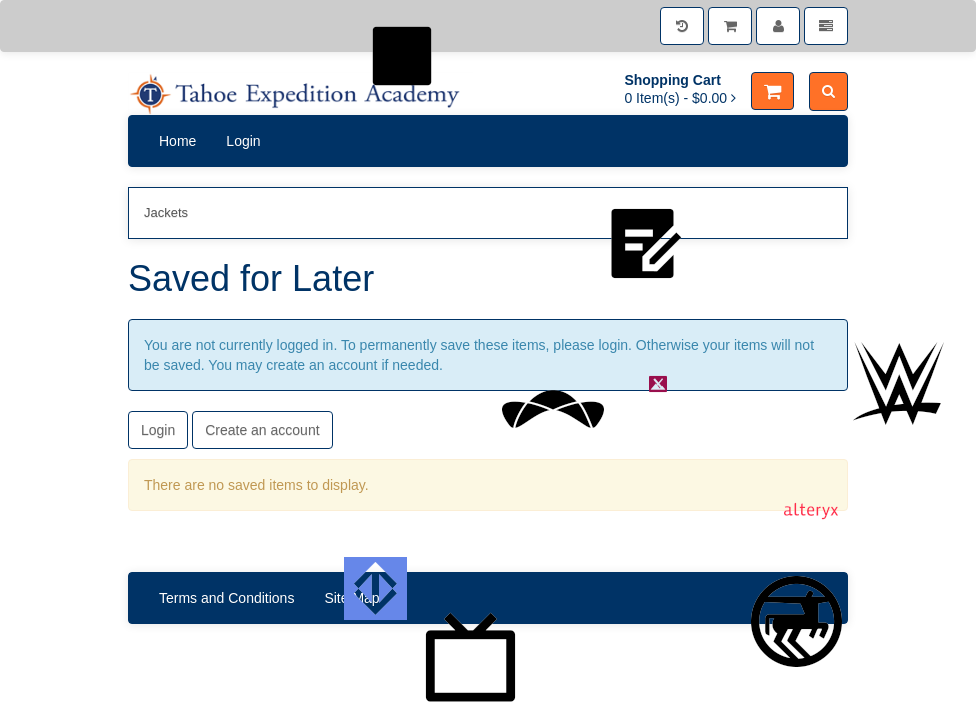 This screenshot has height=720, width=976. What do you see at coordinates (898, 383) in the screenshot?
I see `WWE official logo` at bounding box center [898, 383].